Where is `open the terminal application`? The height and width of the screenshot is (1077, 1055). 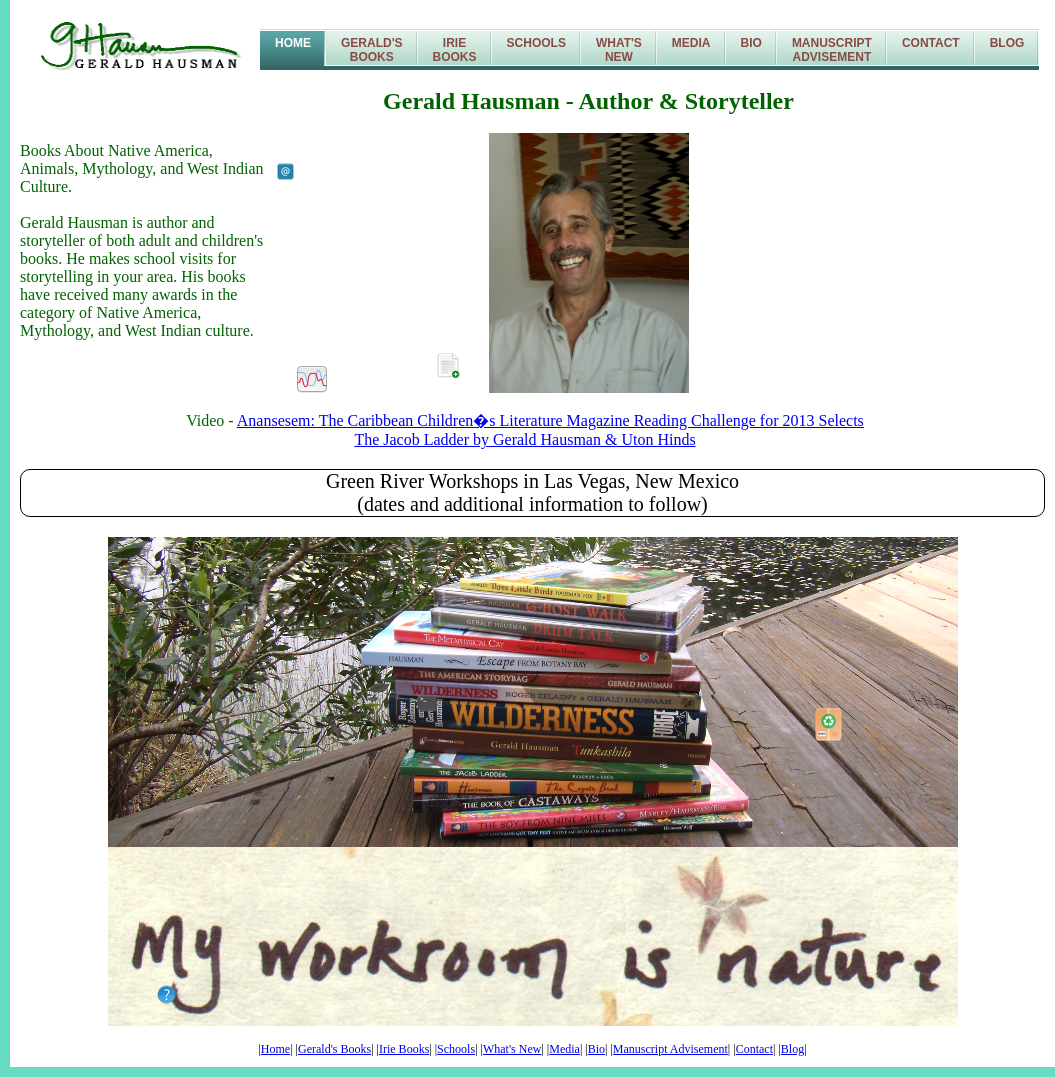
open the terminal application is located at coordinates (427, 703).